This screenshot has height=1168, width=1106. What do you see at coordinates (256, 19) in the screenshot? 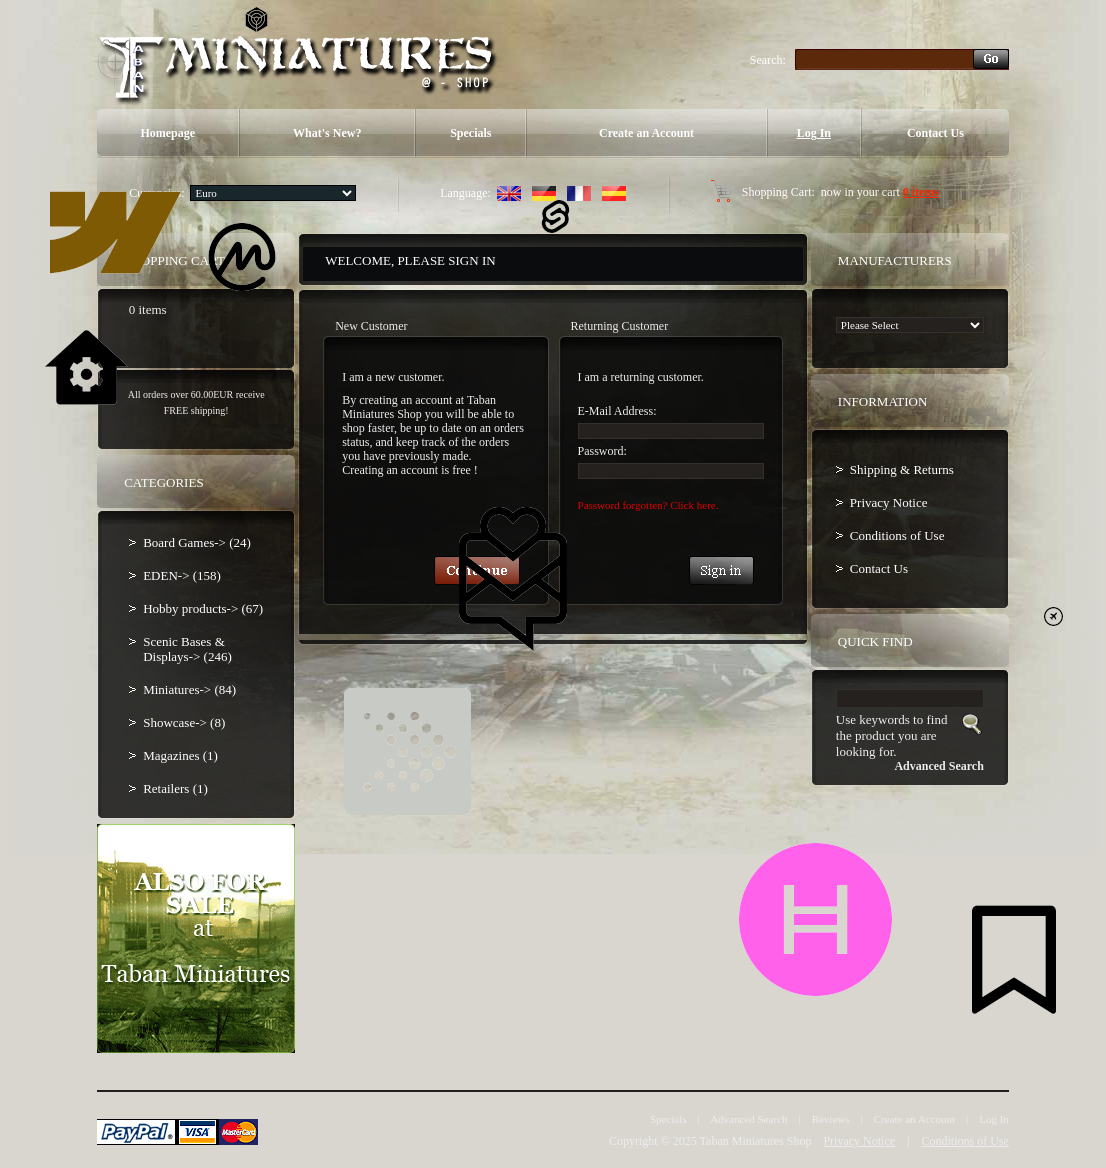
I see `trivy security scanner logo` at bounding box center [256, 19].